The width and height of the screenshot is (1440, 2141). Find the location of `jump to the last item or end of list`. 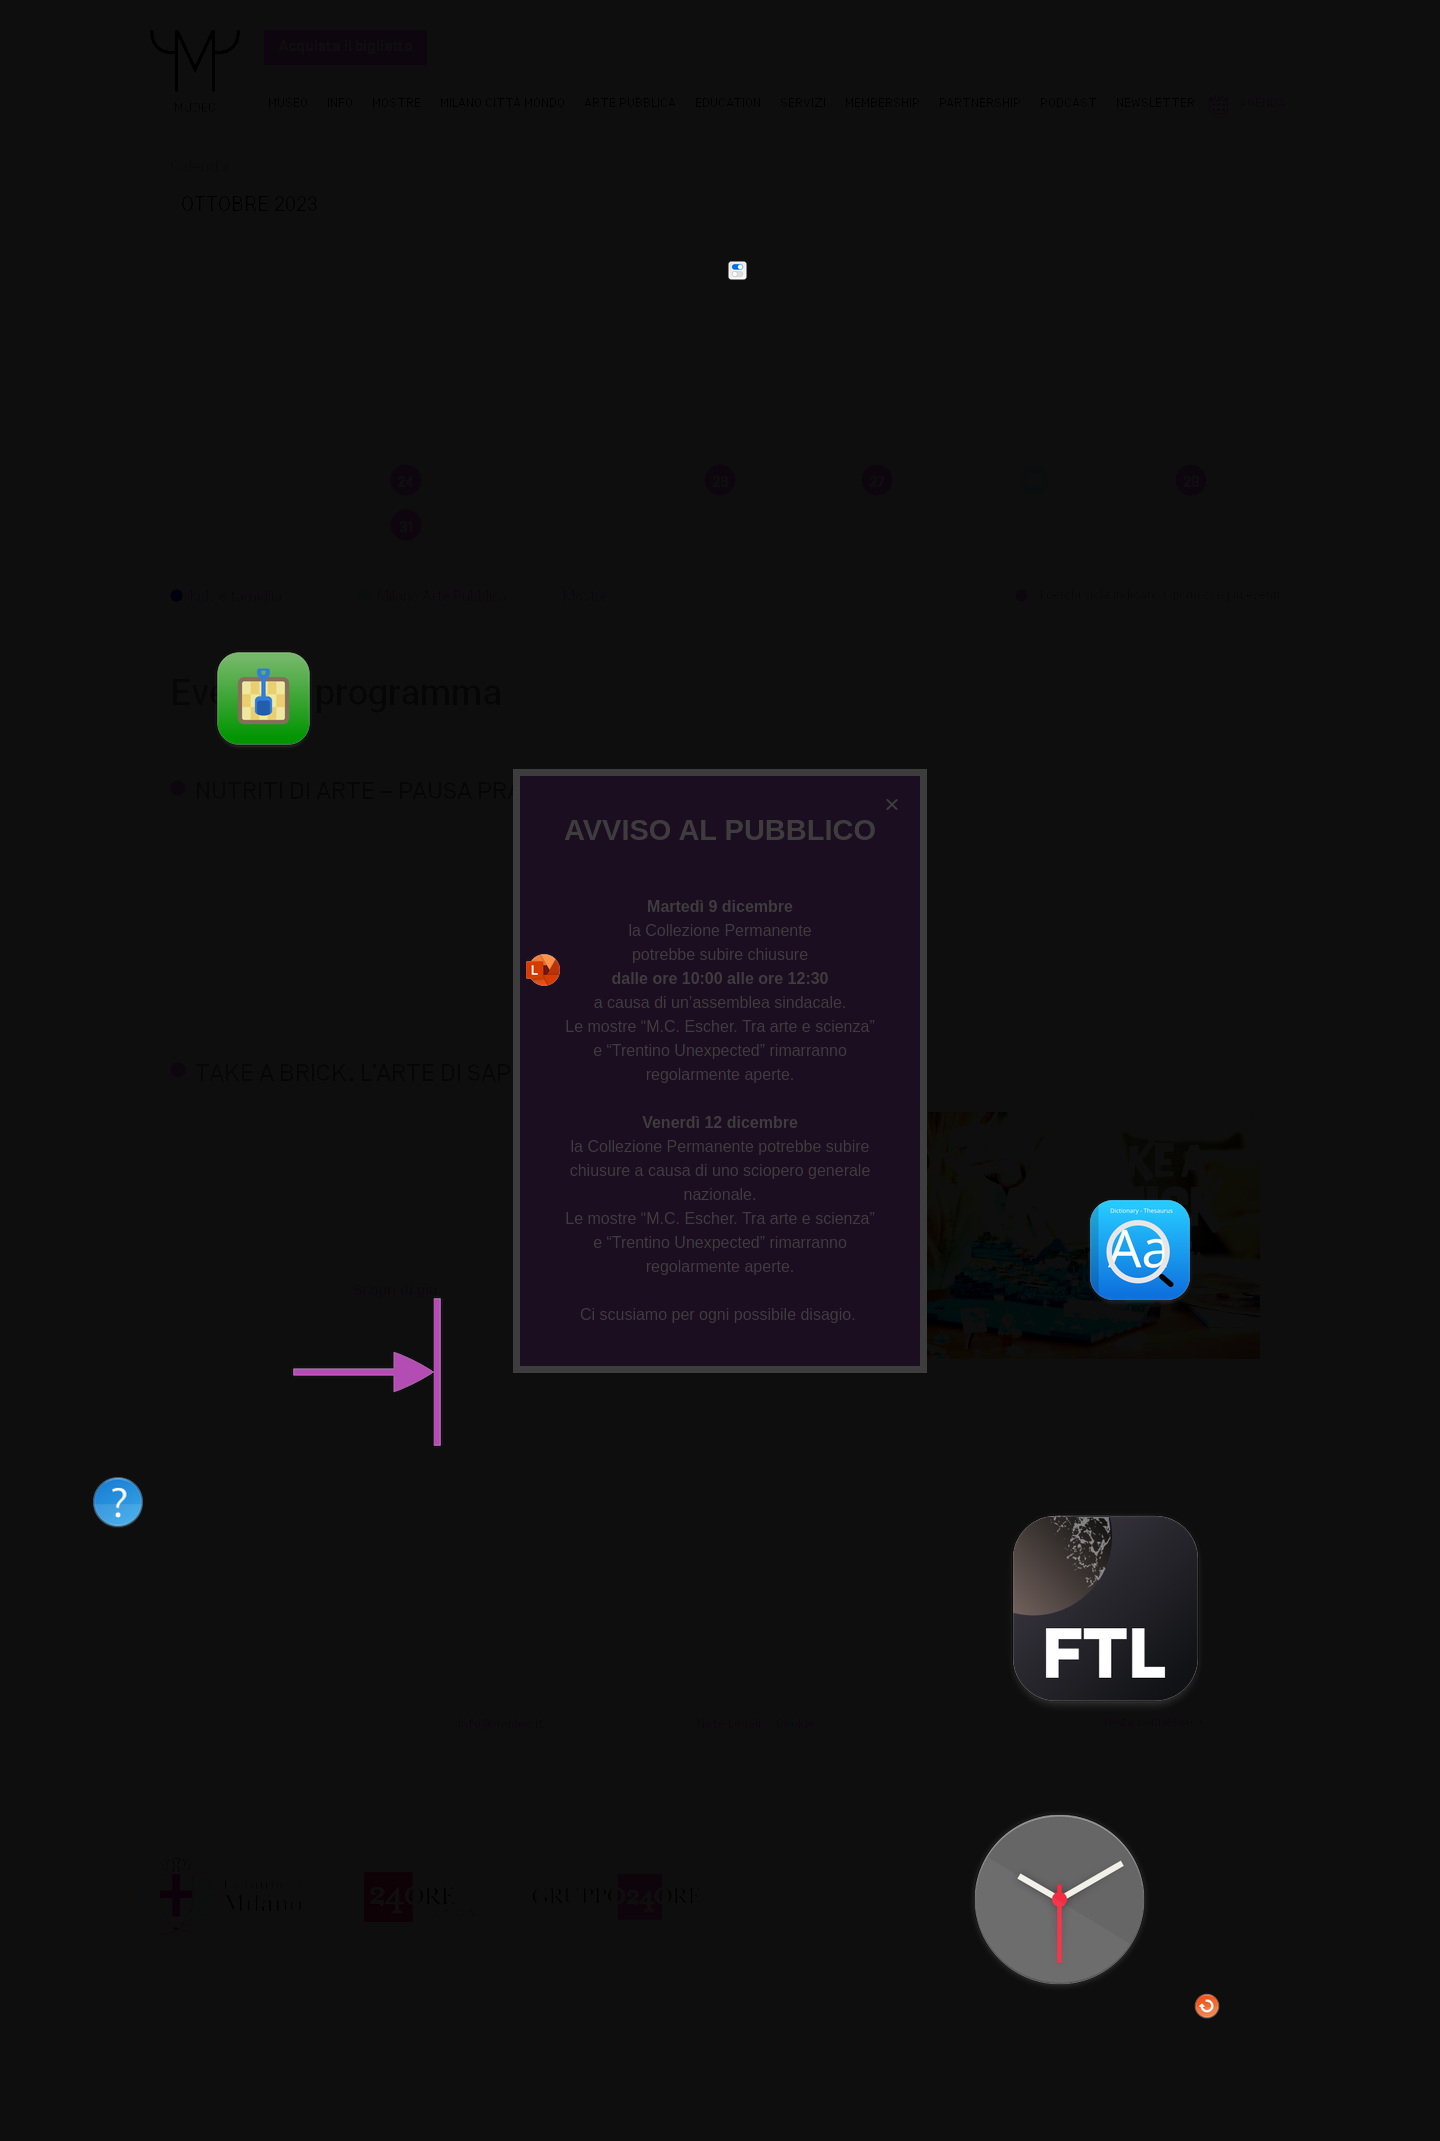

jump to the last item or end of list is located at coordinates (367, 1372).